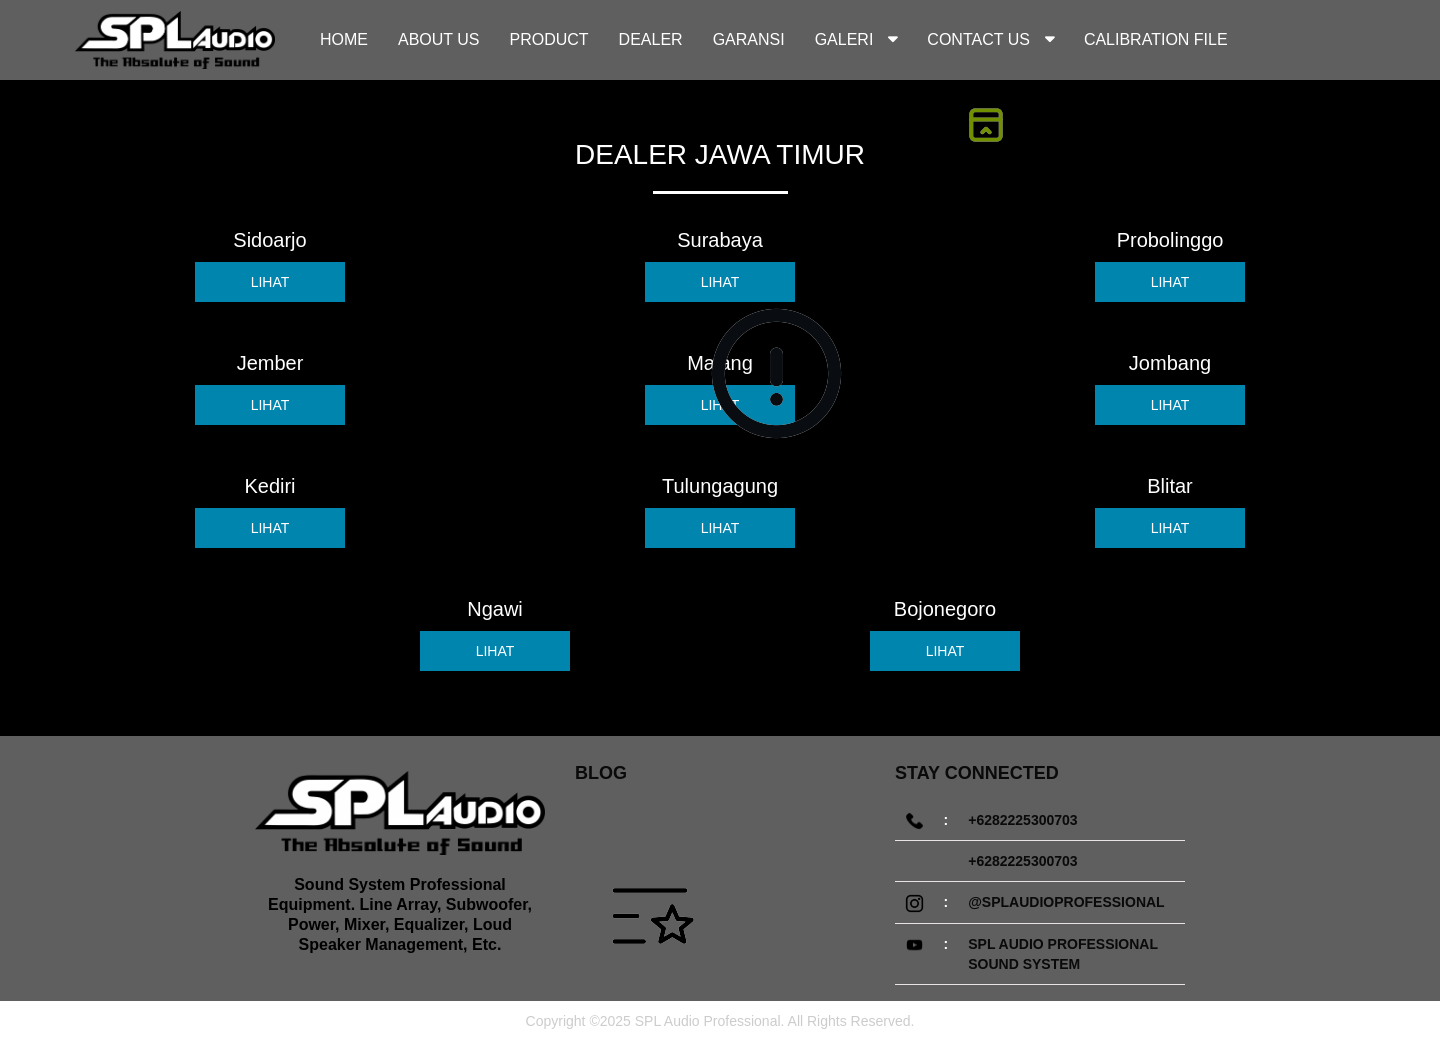 Image resolution: width=1440 pixels, height=1041 pixels. I want to click on view your favorites list, so click(650, 916).